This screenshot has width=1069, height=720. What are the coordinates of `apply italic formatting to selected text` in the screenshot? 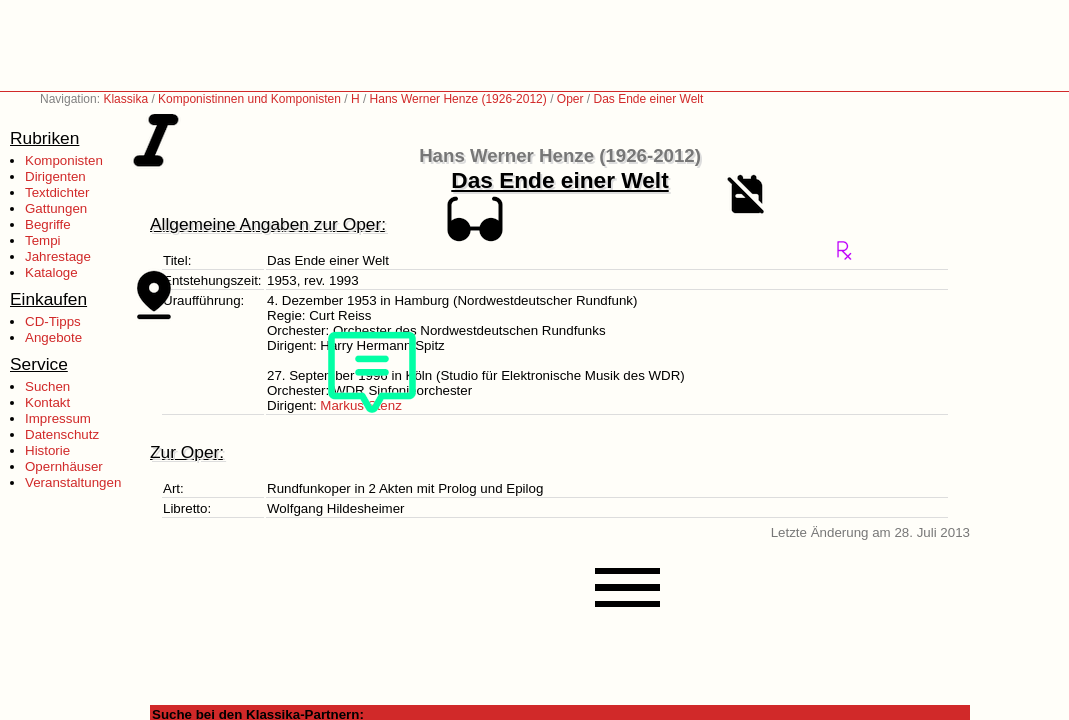 It's located at (156, 144).